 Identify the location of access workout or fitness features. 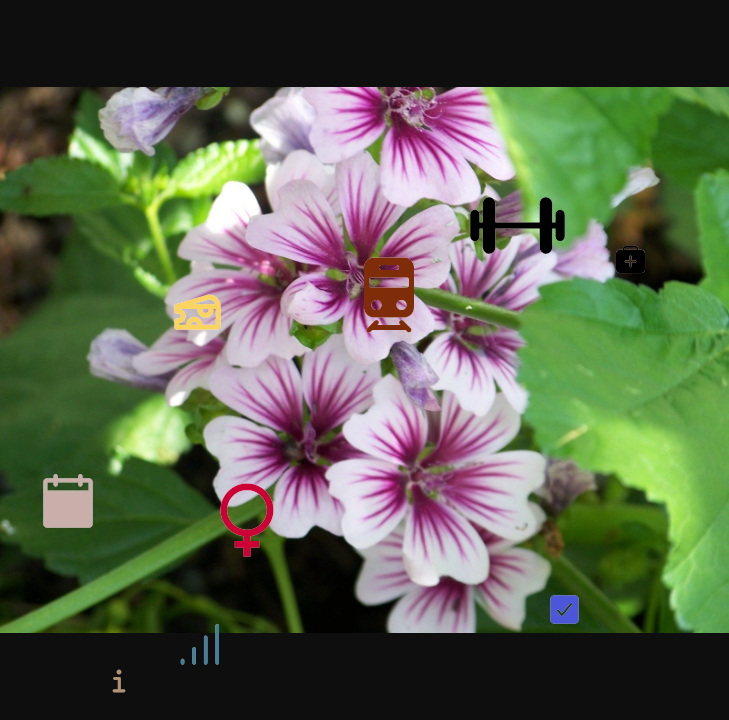
(517, 225).